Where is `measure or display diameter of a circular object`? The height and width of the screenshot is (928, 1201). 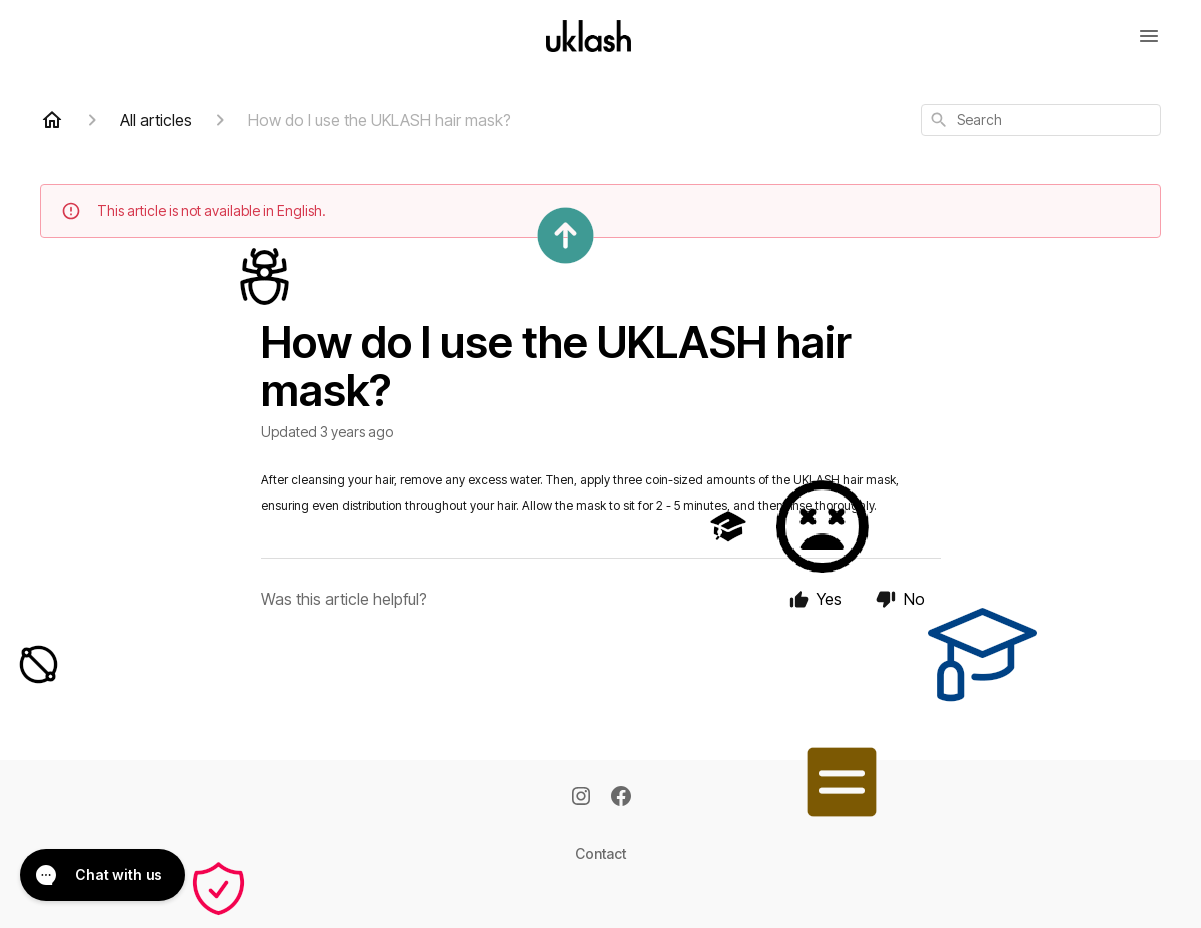
measure or display diameter of a circular object is located at coordinates (38, 664).